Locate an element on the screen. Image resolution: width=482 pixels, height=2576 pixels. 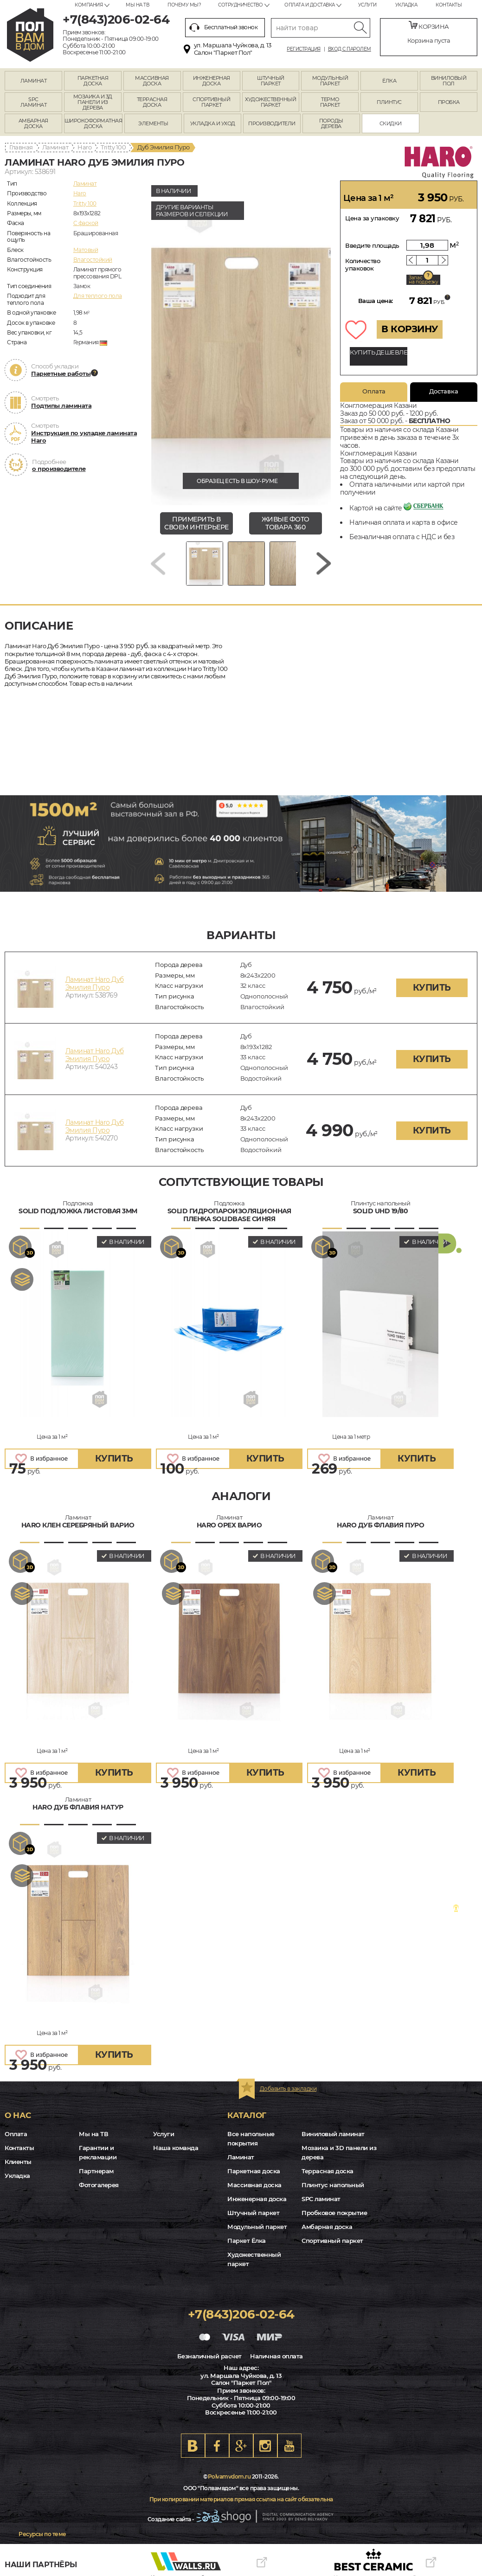
open DTube video platform is located at coordinates (450, 1243).